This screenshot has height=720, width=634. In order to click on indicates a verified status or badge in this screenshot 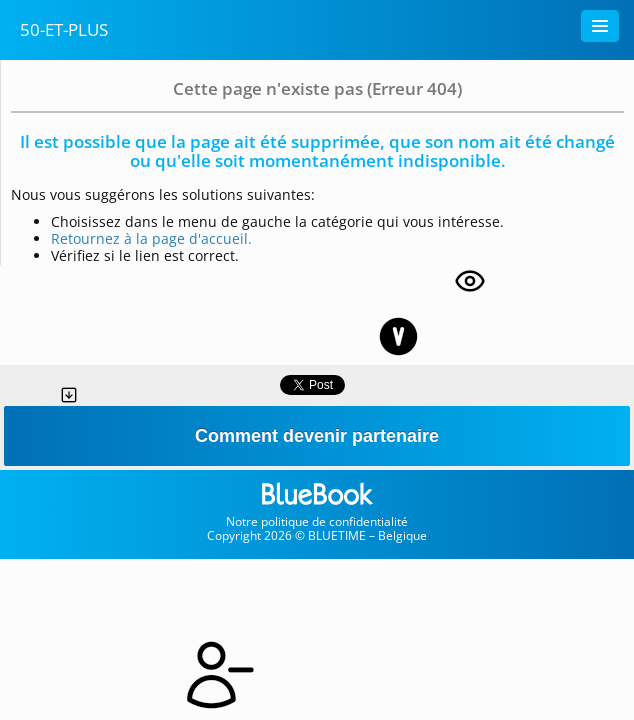, I will do `click(398, 336)`.